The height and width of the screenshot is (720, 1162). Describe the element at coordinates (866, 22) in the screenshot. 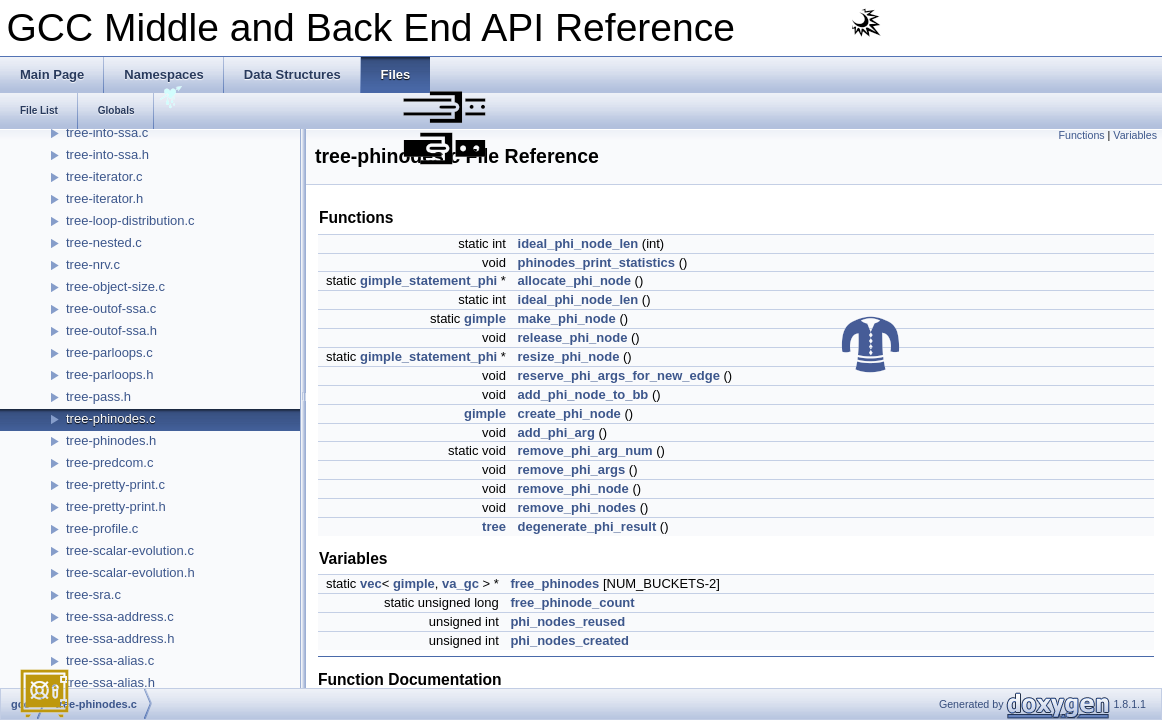

I see `indicates electrical or energy surge event` at that location.